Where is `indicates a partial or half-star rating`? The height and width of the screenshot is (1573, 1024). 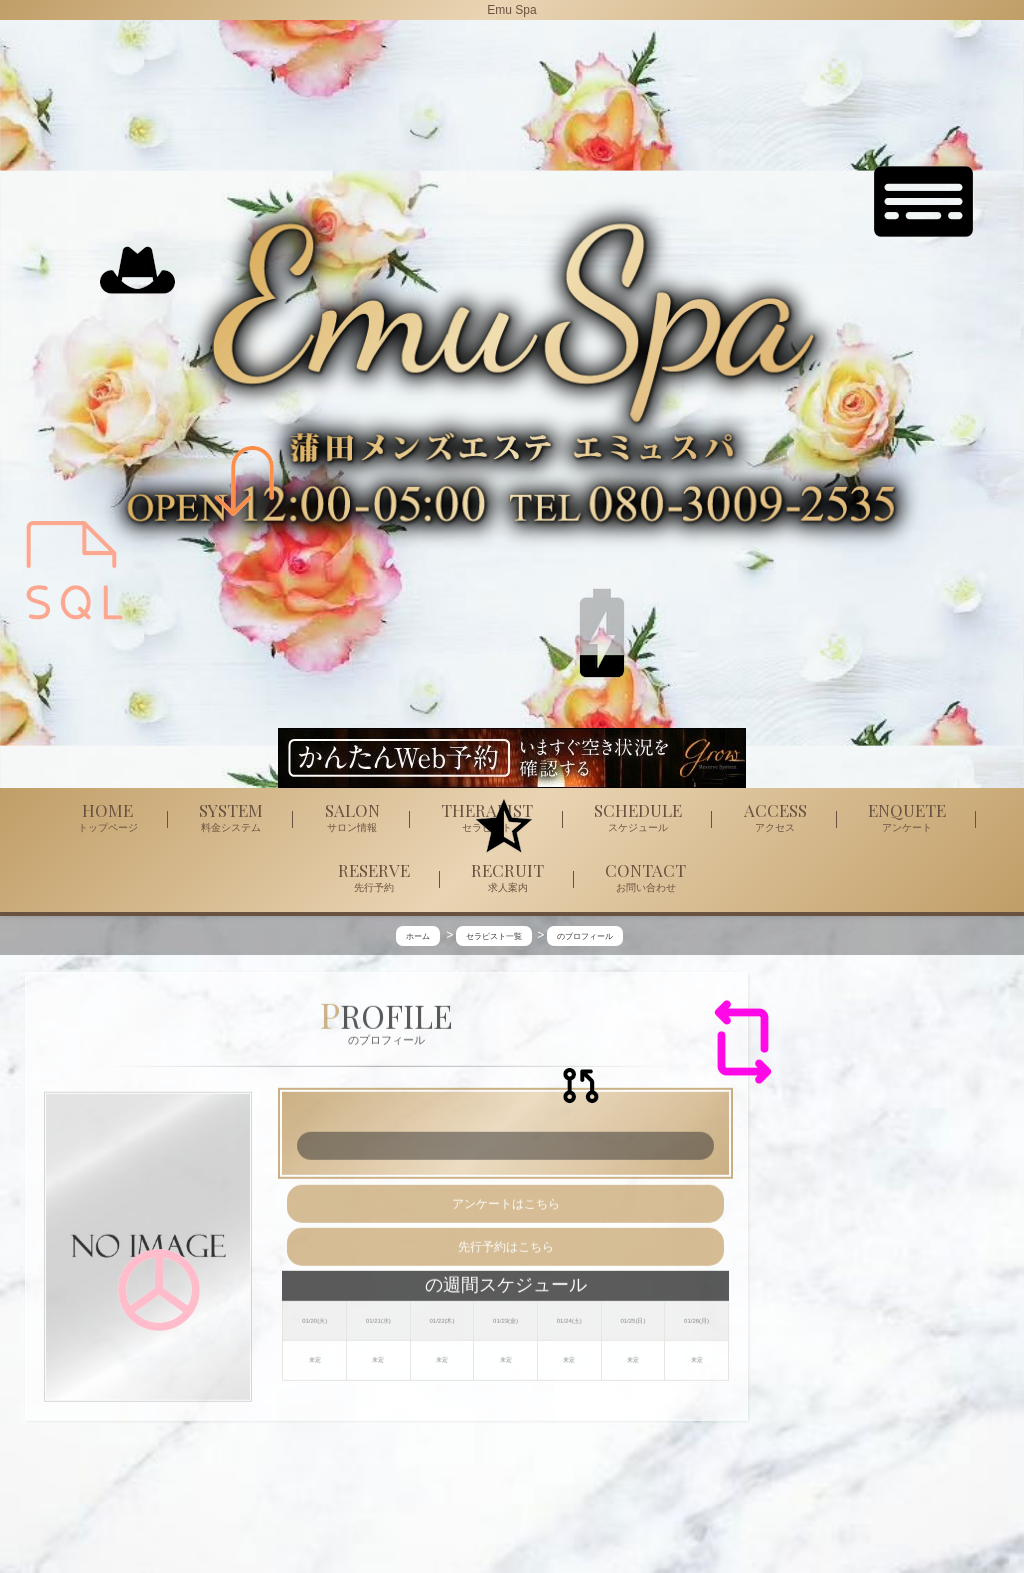 indicates a partial or half-star rating is located at coordinates (504, 827).